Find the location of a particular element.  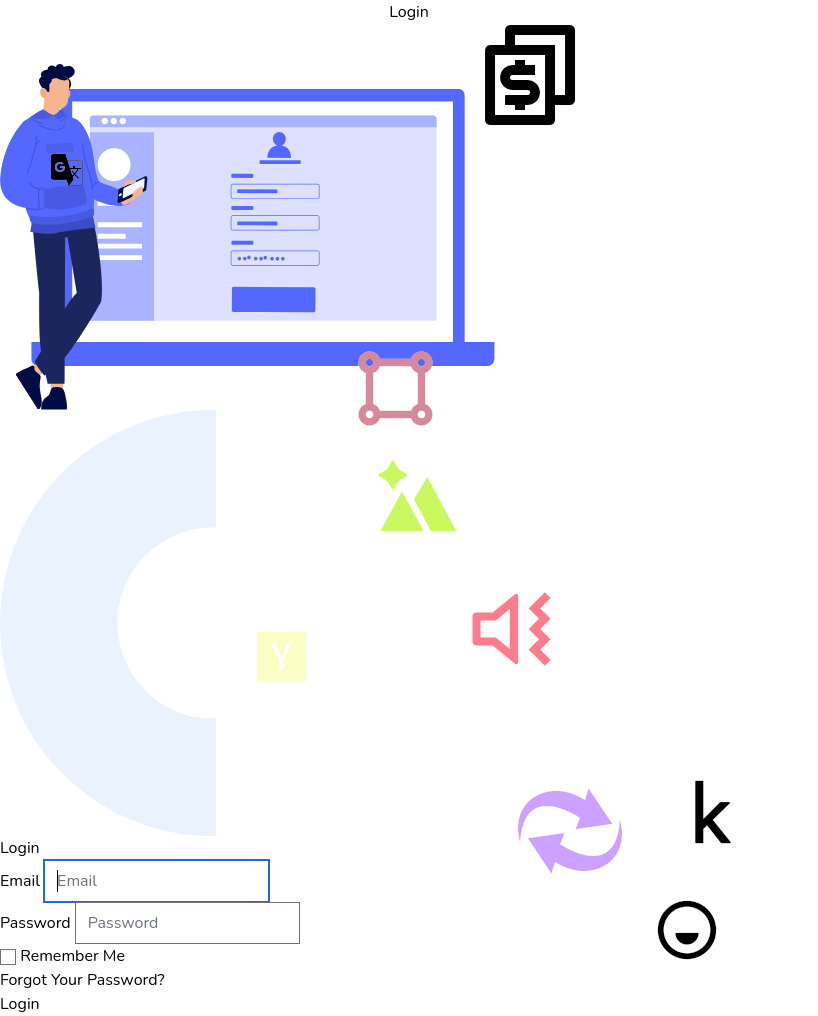

set device to vibrate mode is located at coordinates (514, 629).